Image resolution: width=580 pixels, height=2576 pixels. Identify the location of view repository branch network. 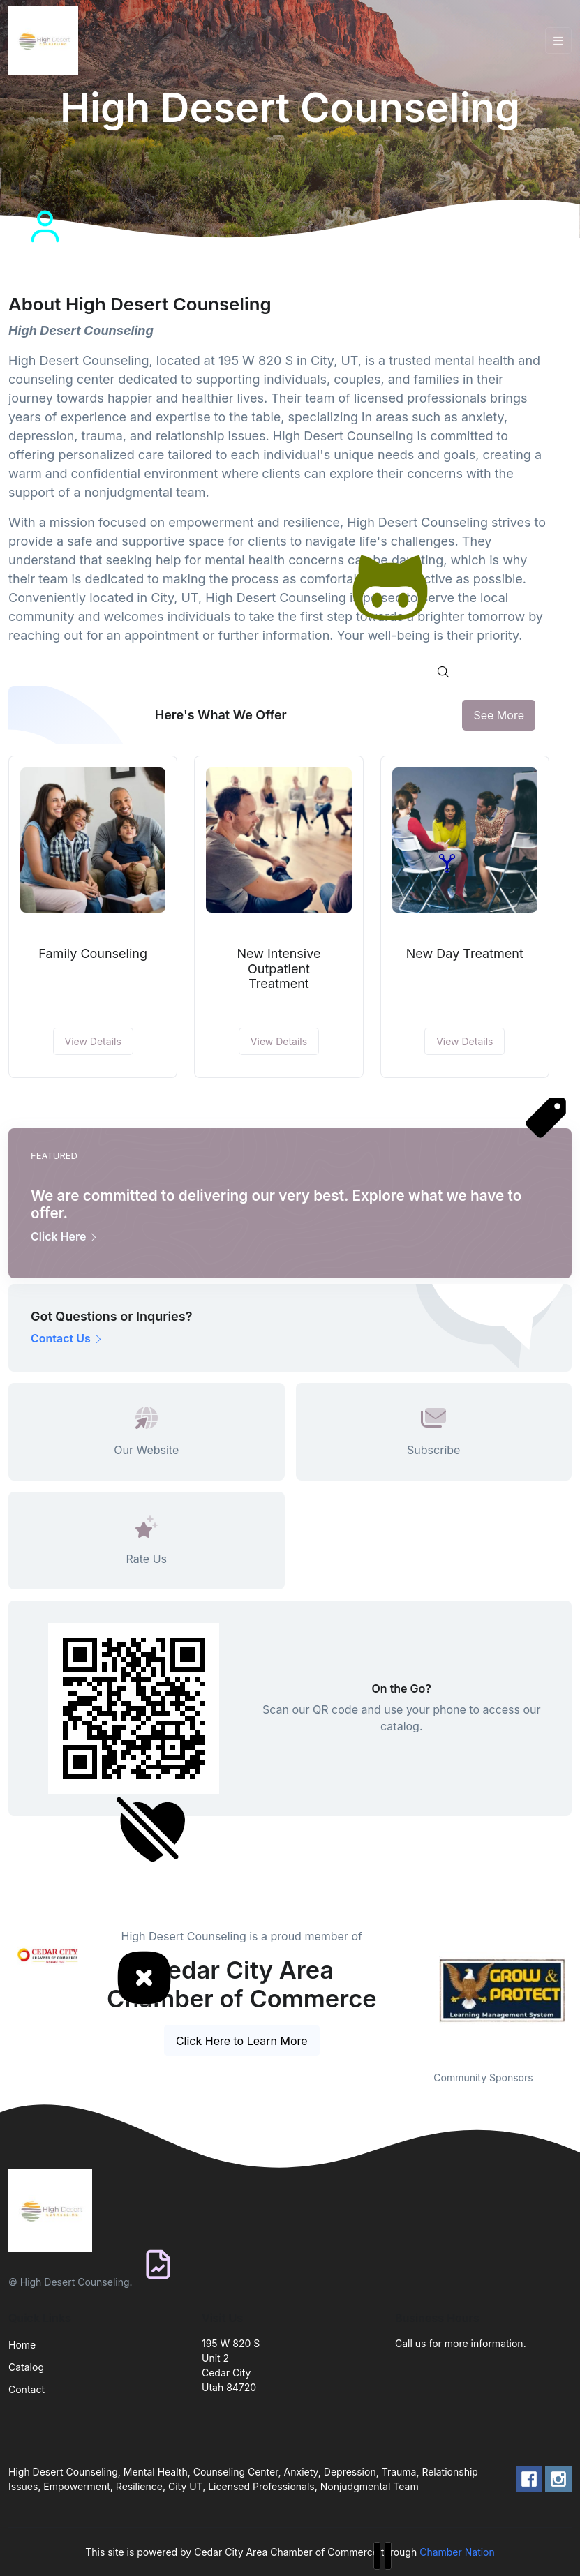
(447, 863).